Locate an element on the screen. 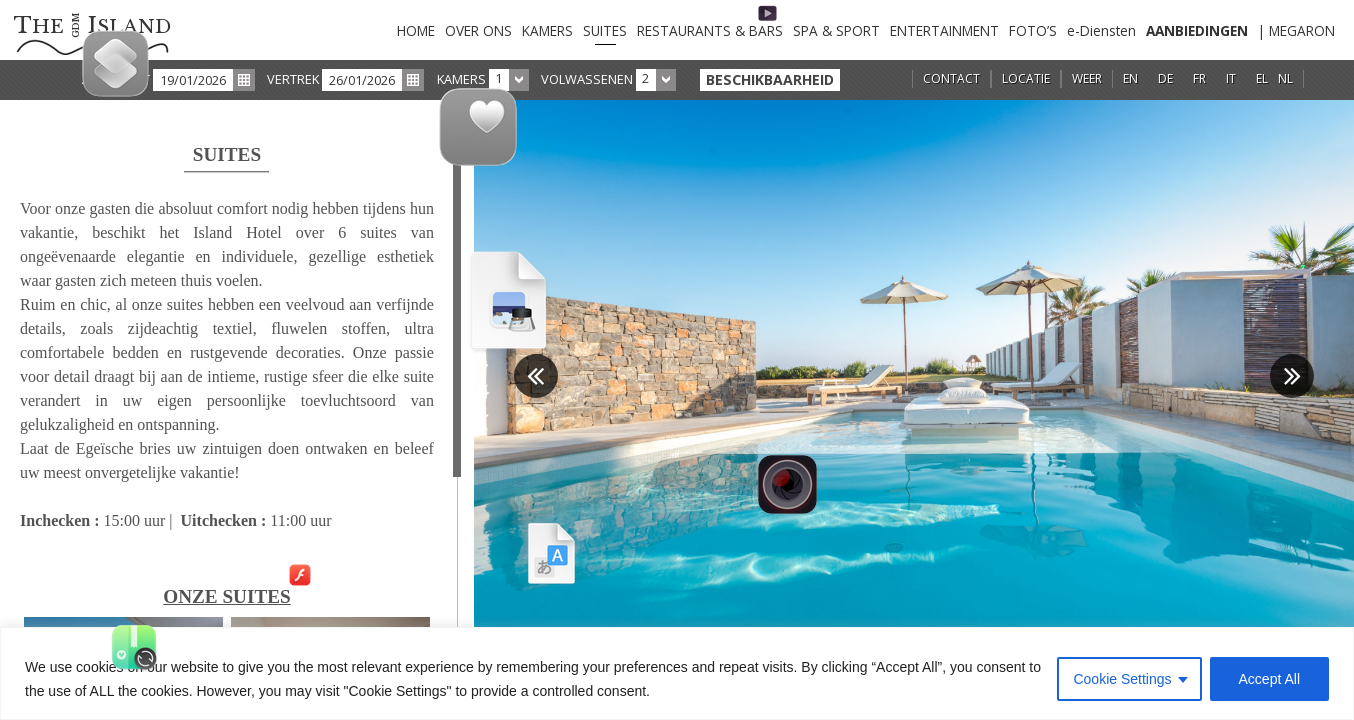  open camera controls app is located at coordinates (787, 484).